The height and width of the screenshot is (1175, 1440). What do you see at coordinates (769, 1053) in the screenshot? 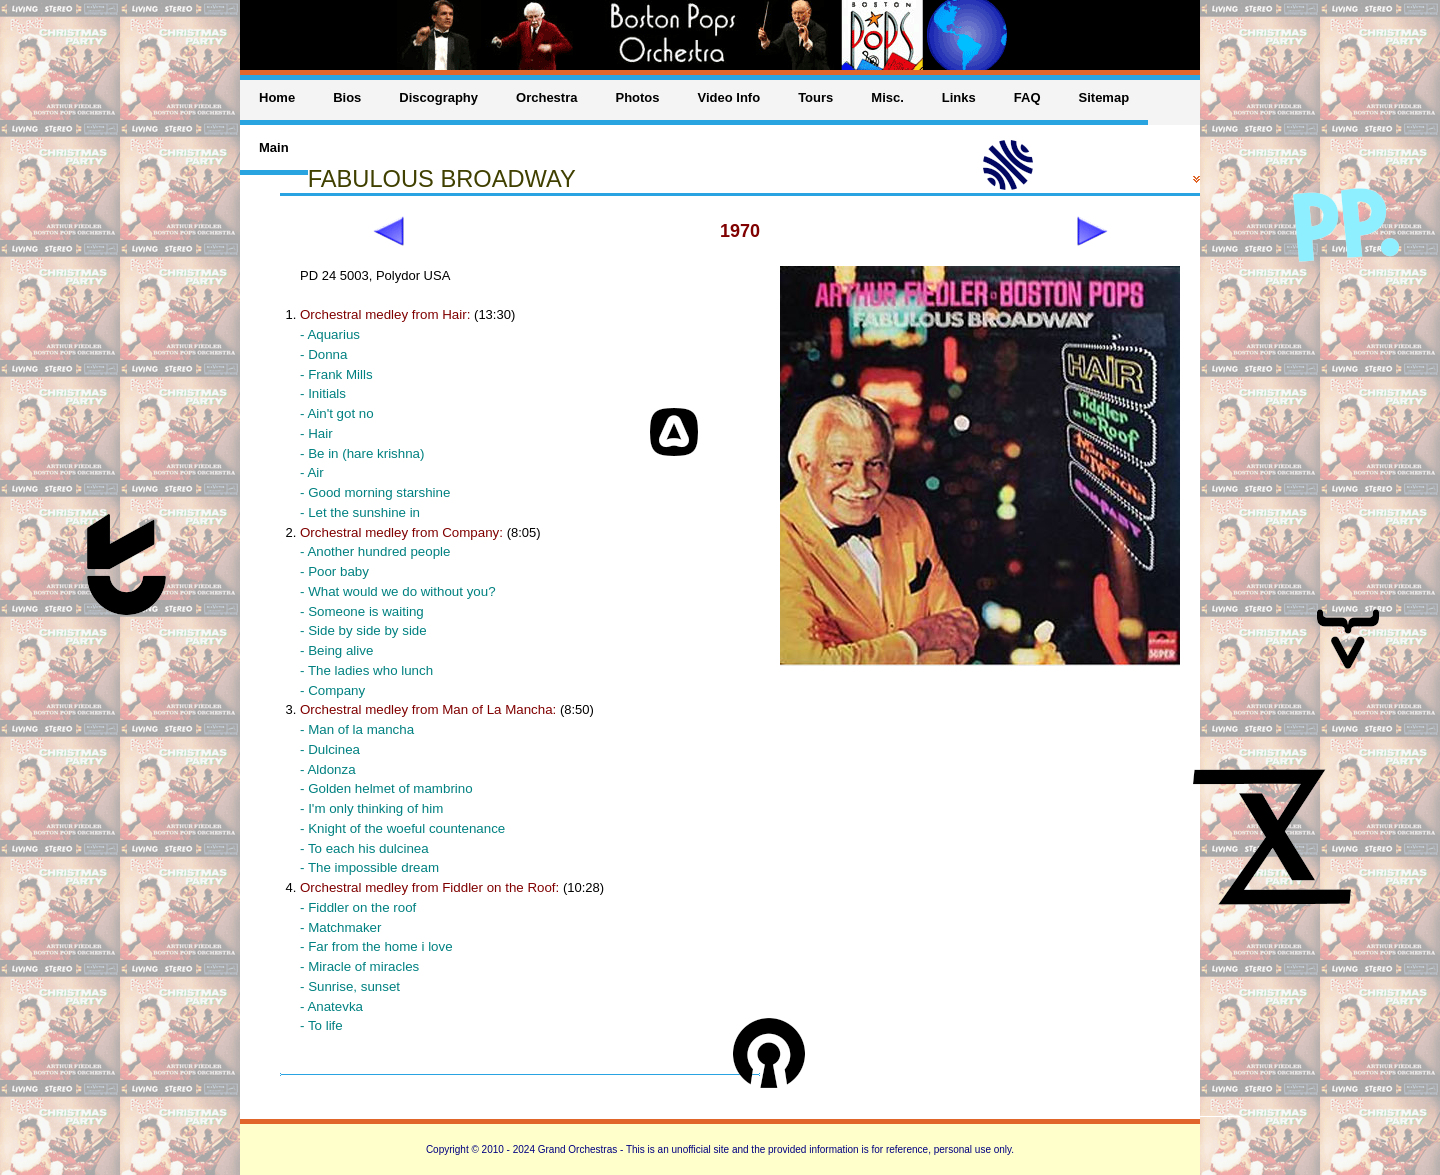
I see `open OpenVPN settings` at bounding box center [769, 1053].